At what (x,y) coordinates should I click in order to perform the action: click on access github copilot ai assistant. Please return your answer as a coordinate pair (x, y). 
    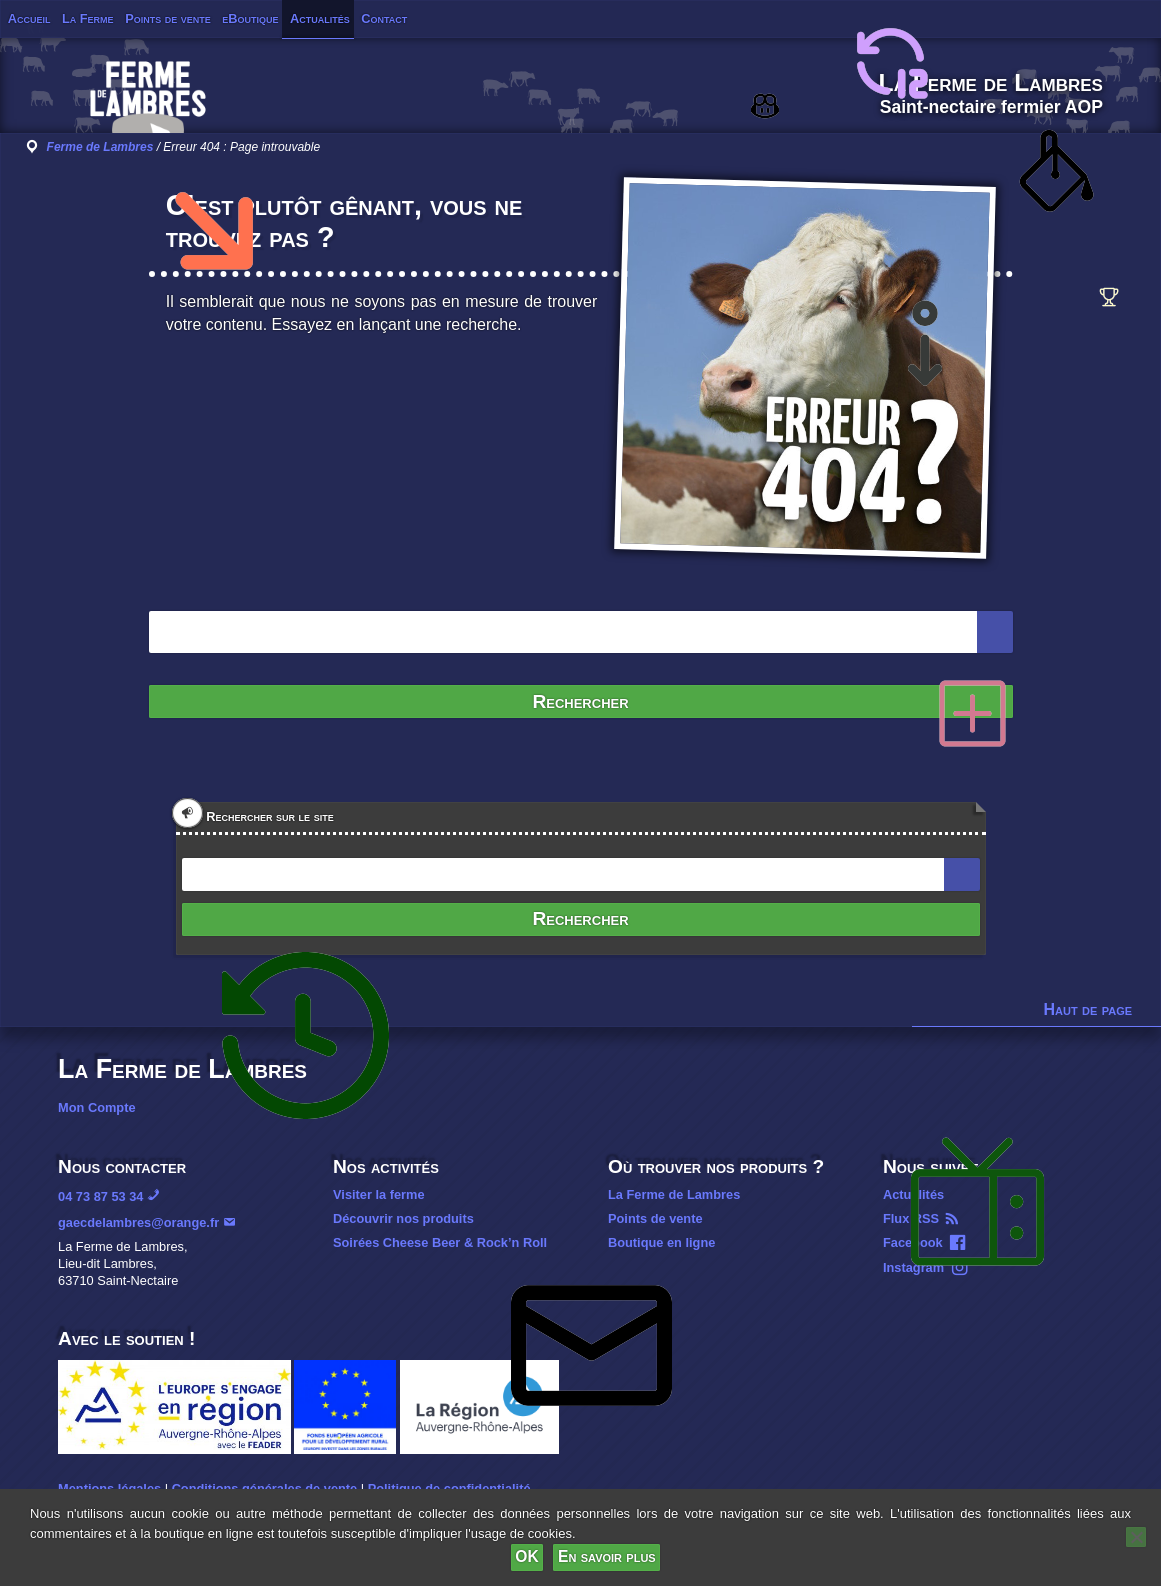
    Looking at the image, I should click on (765, 106).